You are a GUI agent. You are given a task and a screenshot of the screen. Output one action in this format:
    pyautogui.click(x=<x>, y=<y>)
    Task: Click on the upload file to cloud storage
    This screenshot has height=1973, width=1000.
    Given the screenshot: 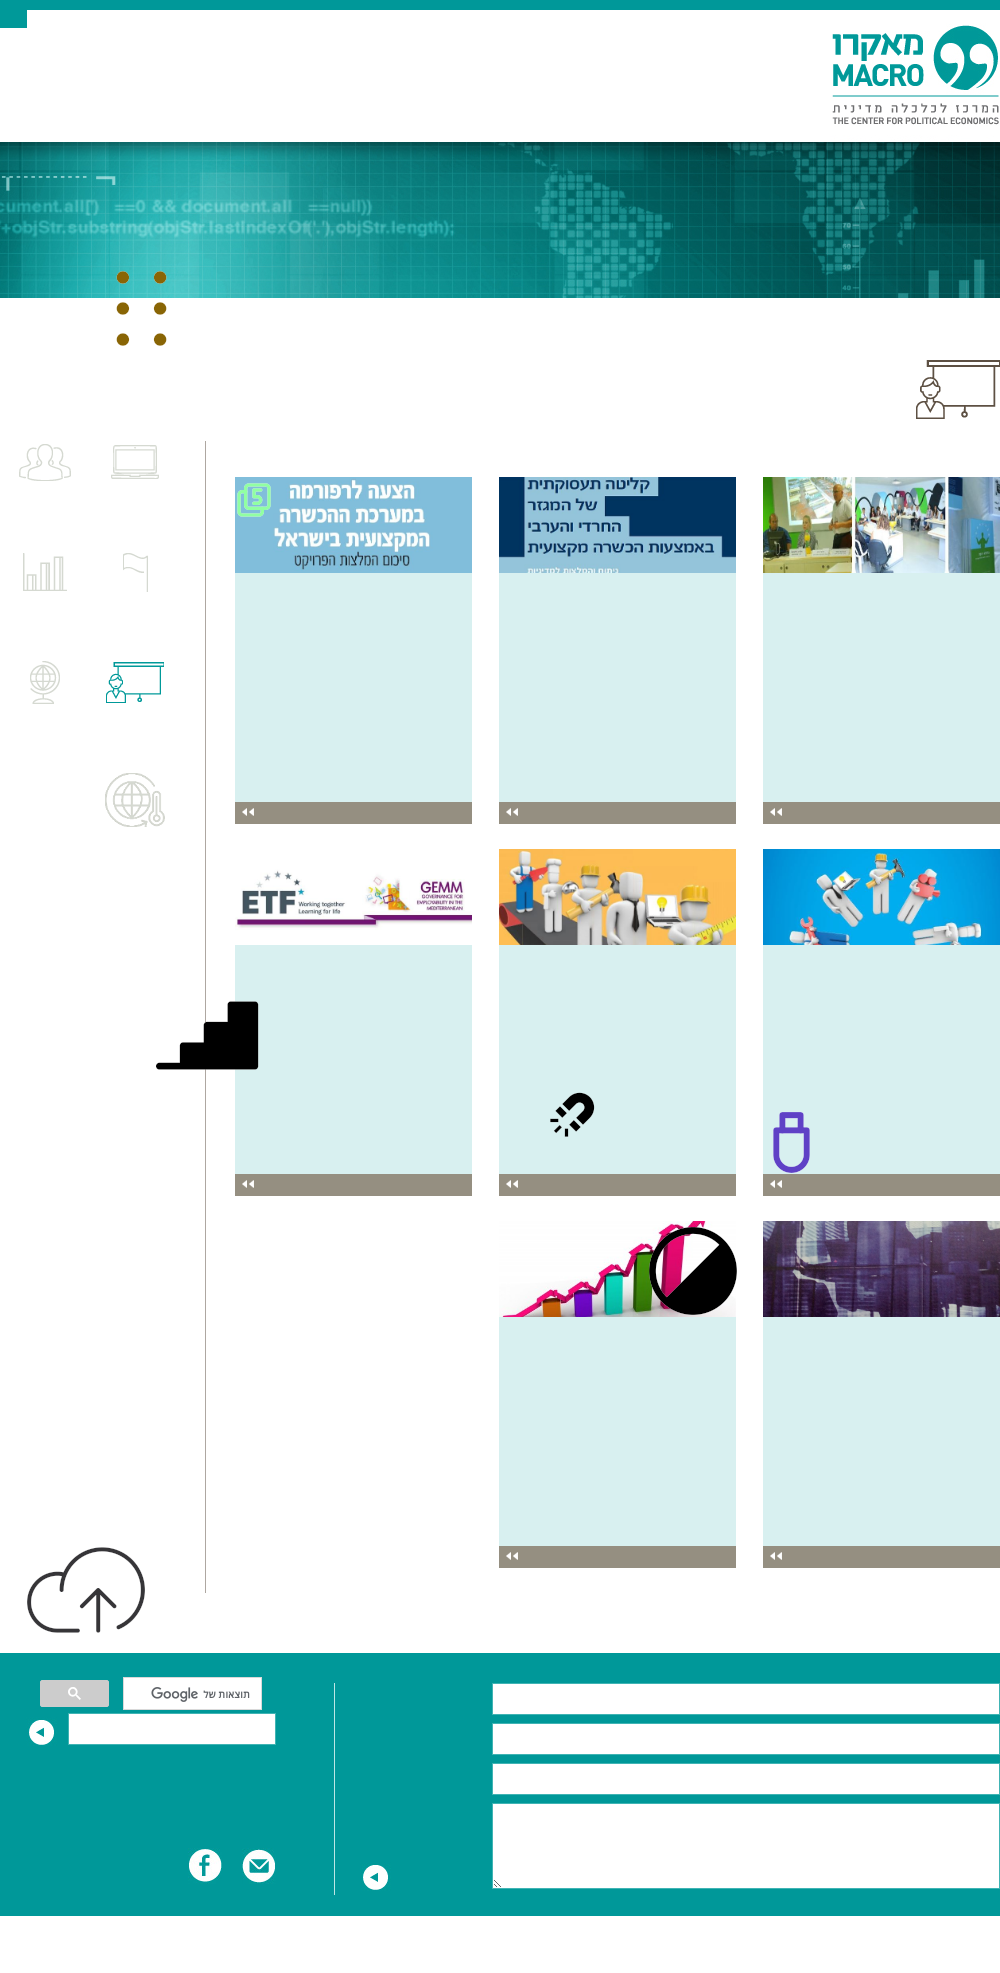 What is the action you would take?
    pyautogui.click(x=86, y=1590)
    